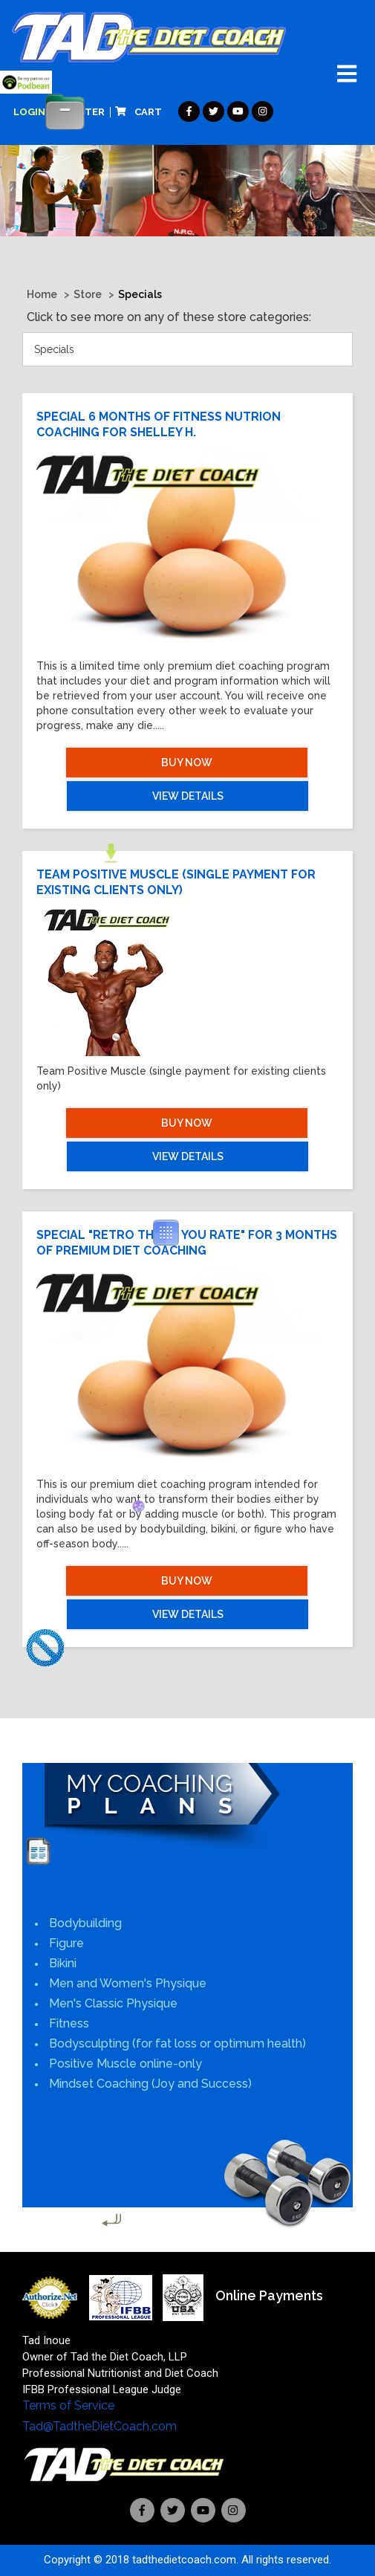  Describe the element at coordinates (138, 1506) in the screenshot. I see `open internet browser or web applications` at that location.